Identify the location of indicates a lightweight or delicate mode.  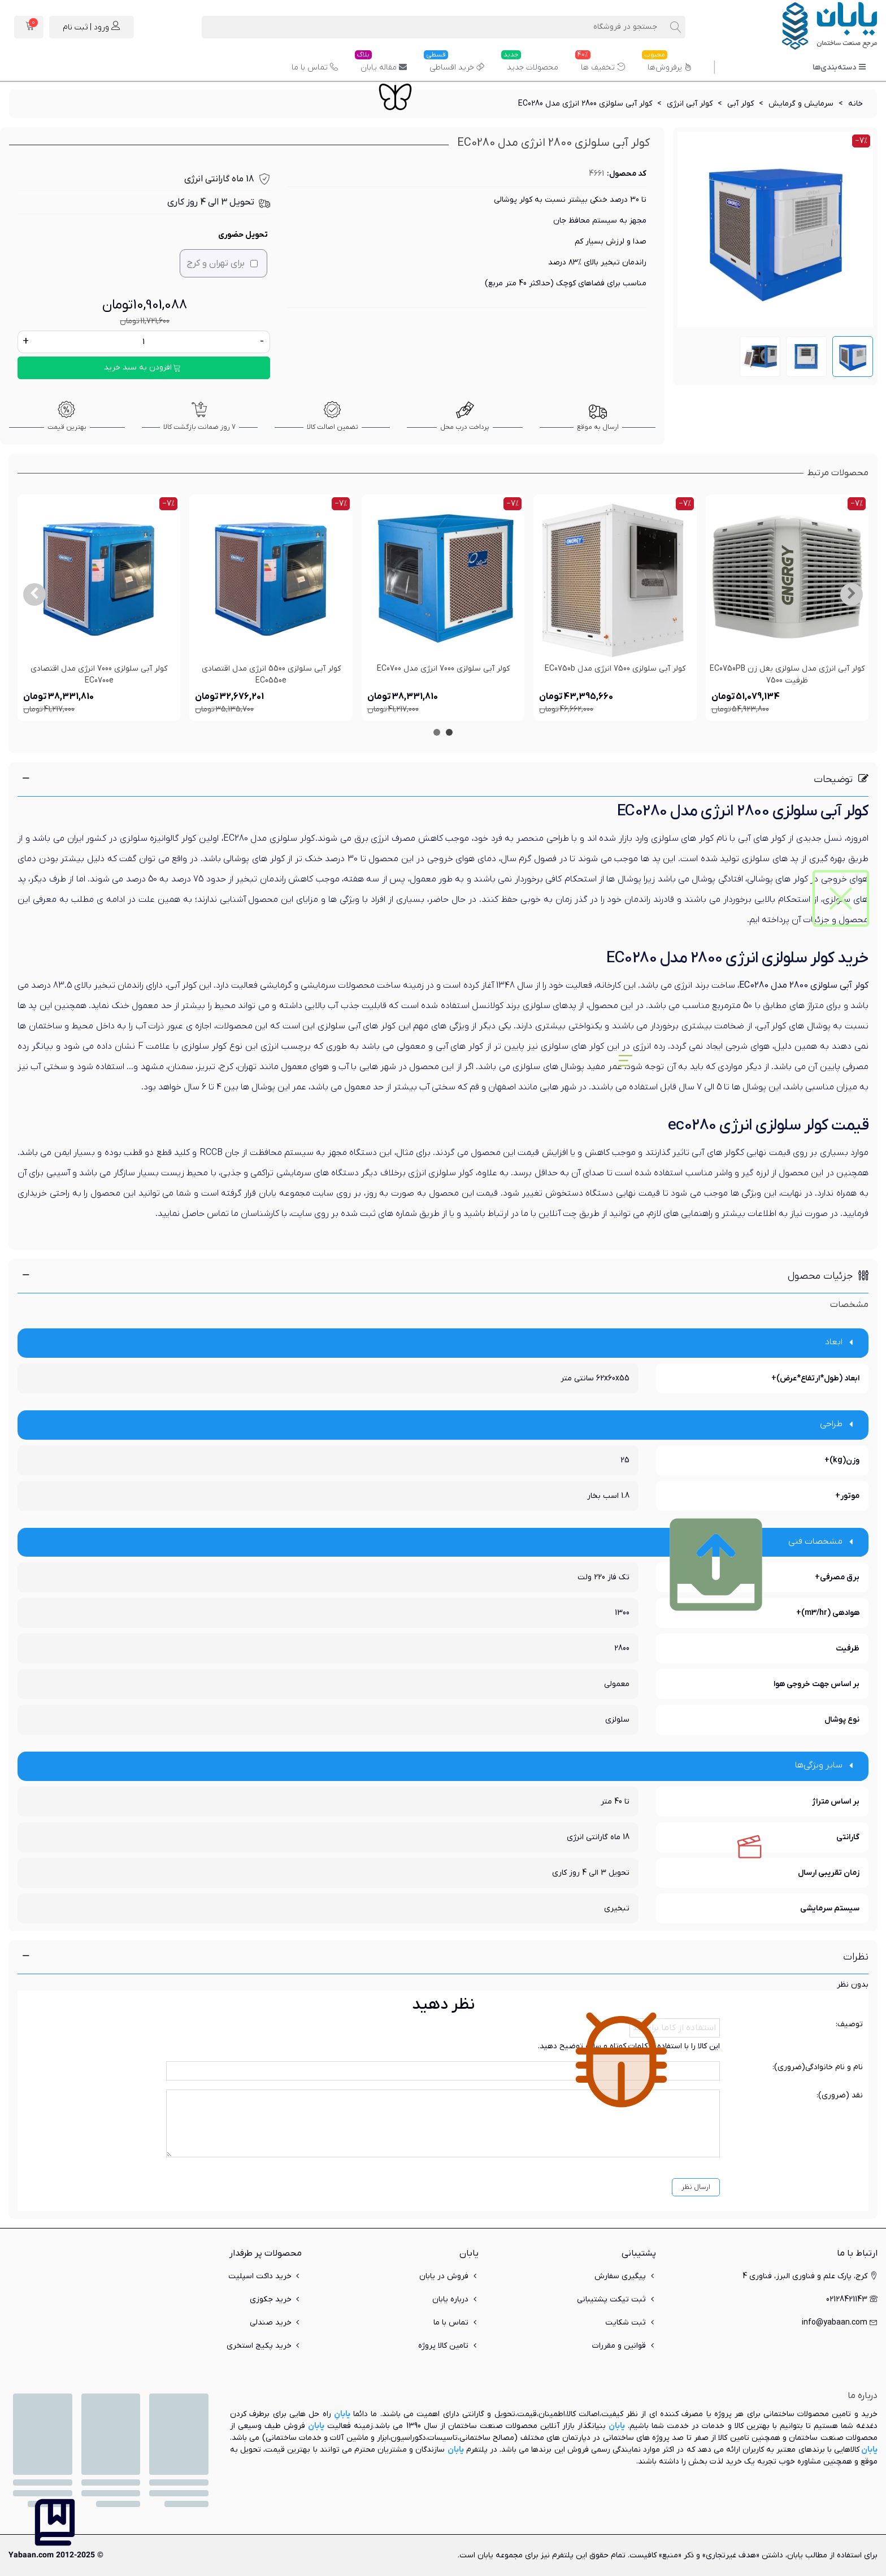
(395, 96).